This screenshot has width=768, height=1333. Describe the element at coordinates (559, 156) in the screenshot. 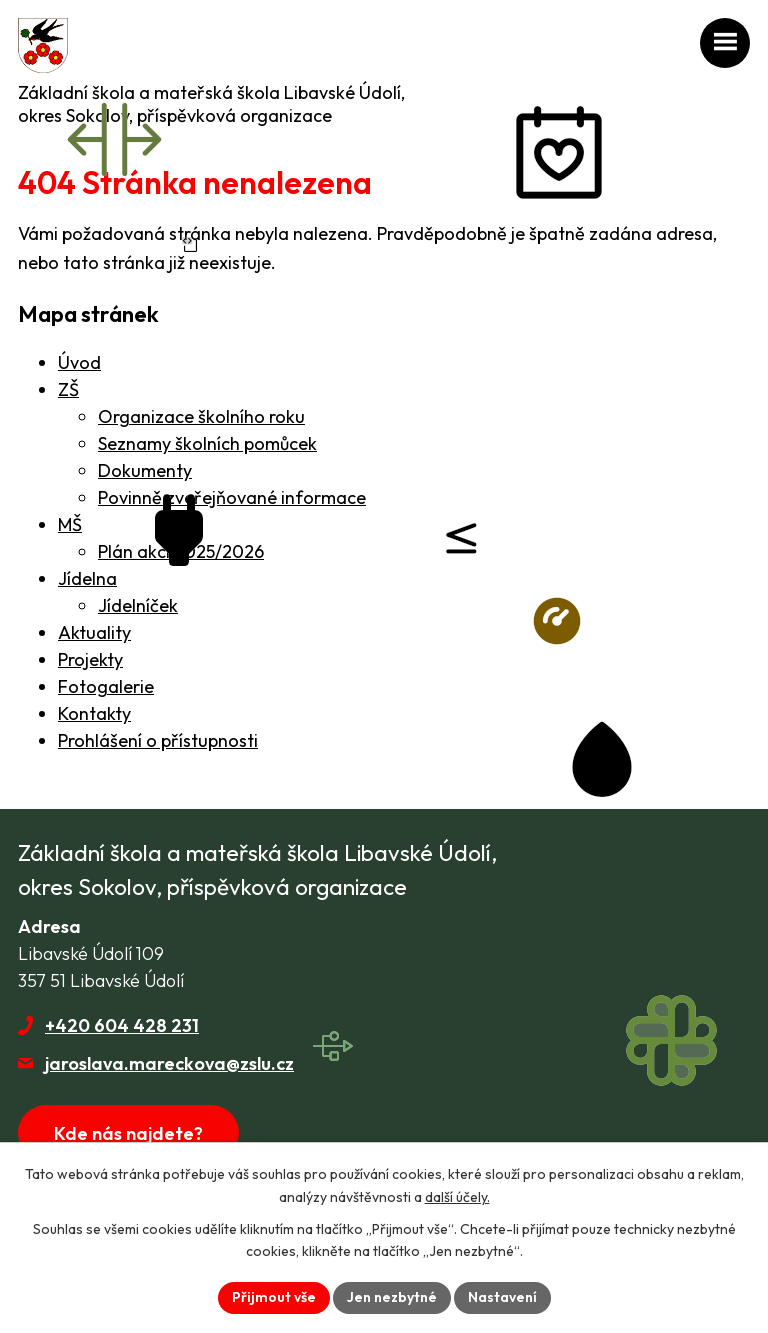

I see `view favorite or loved events` at that location.